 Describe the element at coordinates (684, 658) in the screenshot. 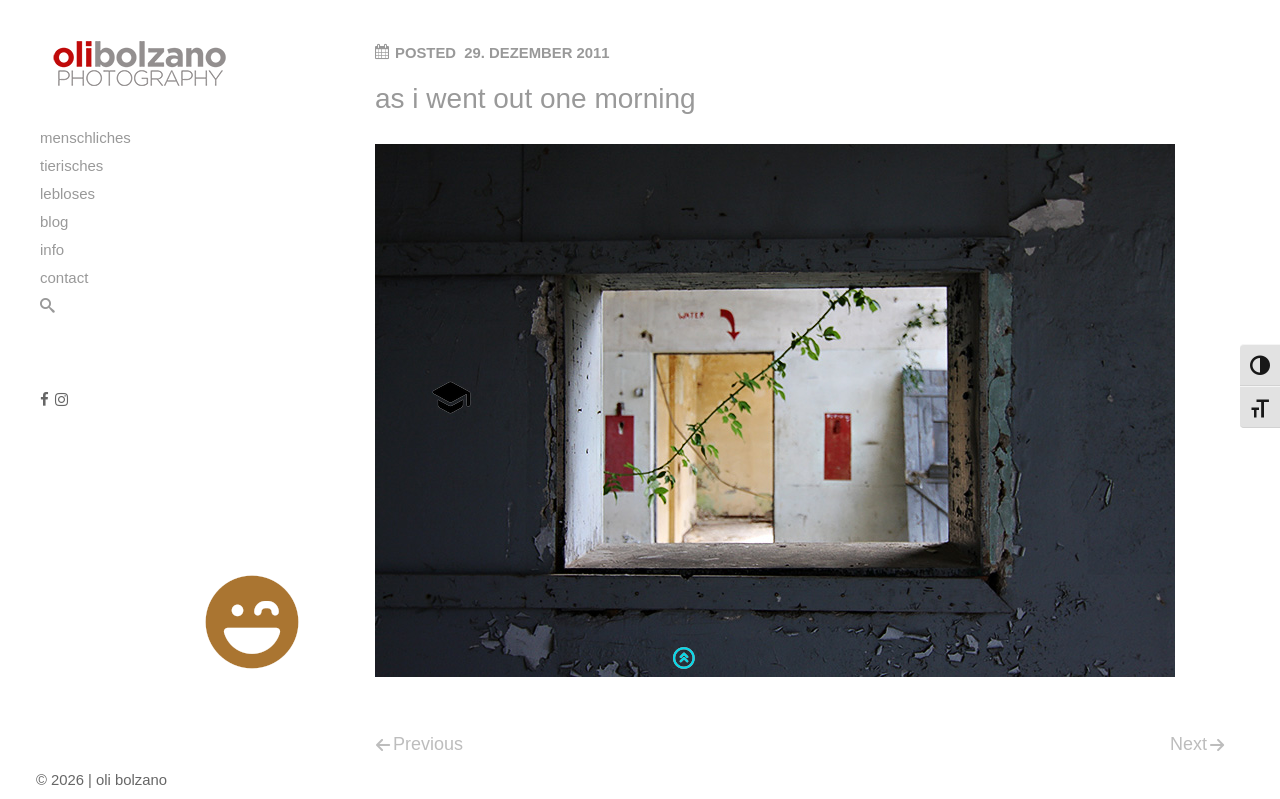

I see `scroll to top of page` at that location.